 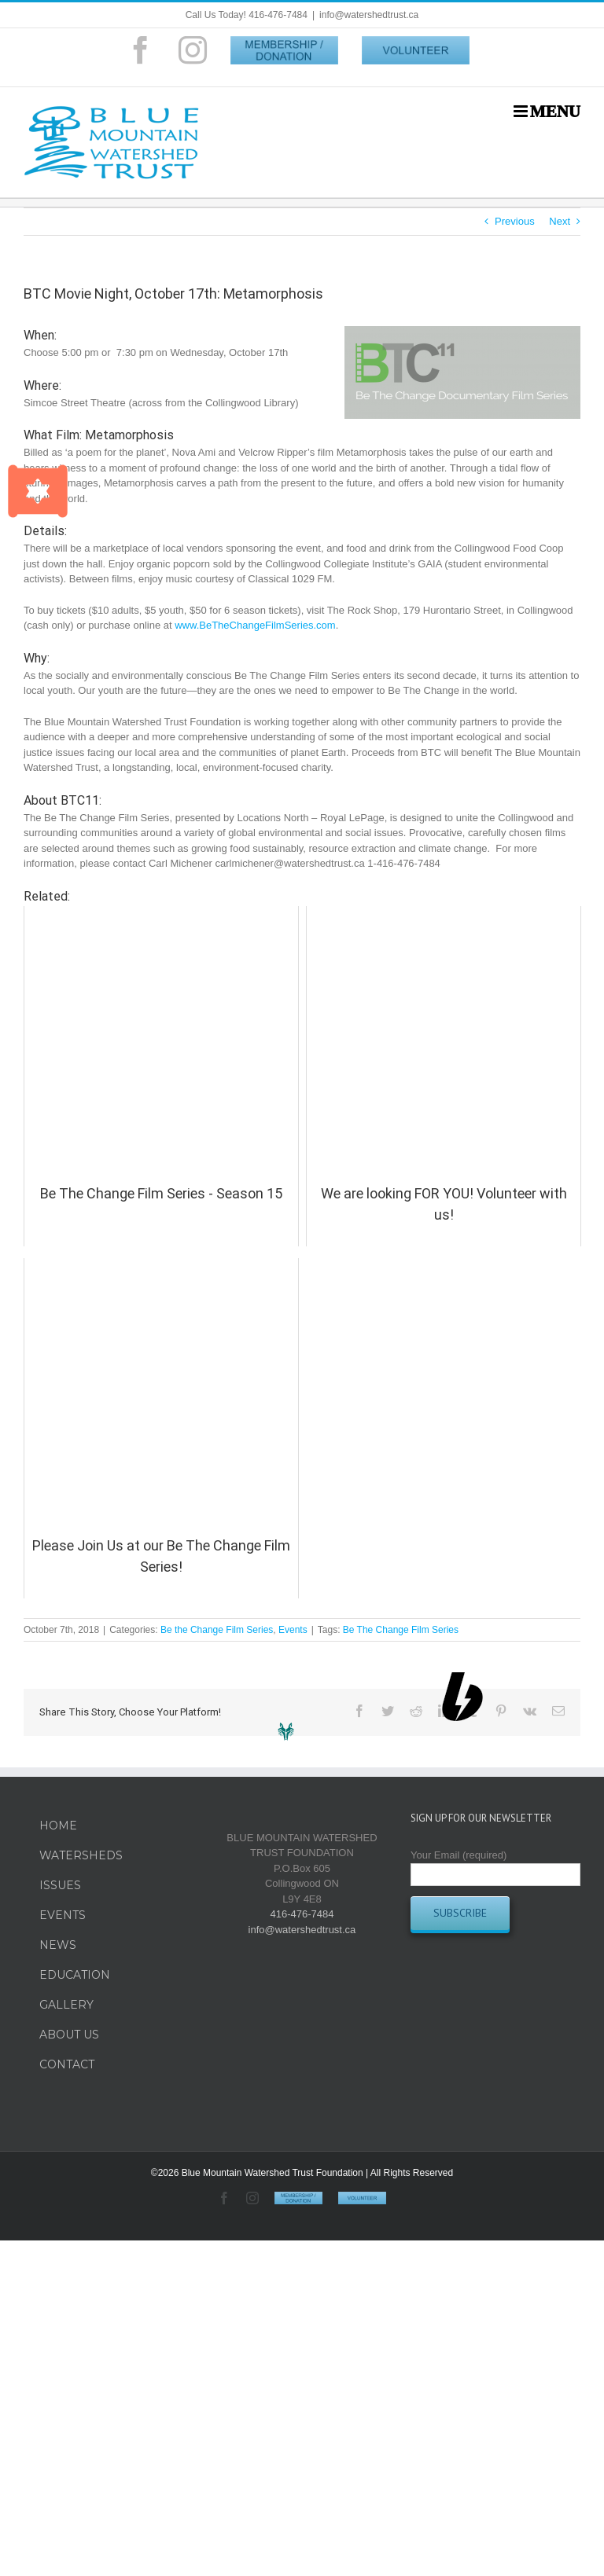 What do you see at coordinates (462, 1697) in the screenshot?
I see `open boosty creator platform` at bounding box center [462, 1697].